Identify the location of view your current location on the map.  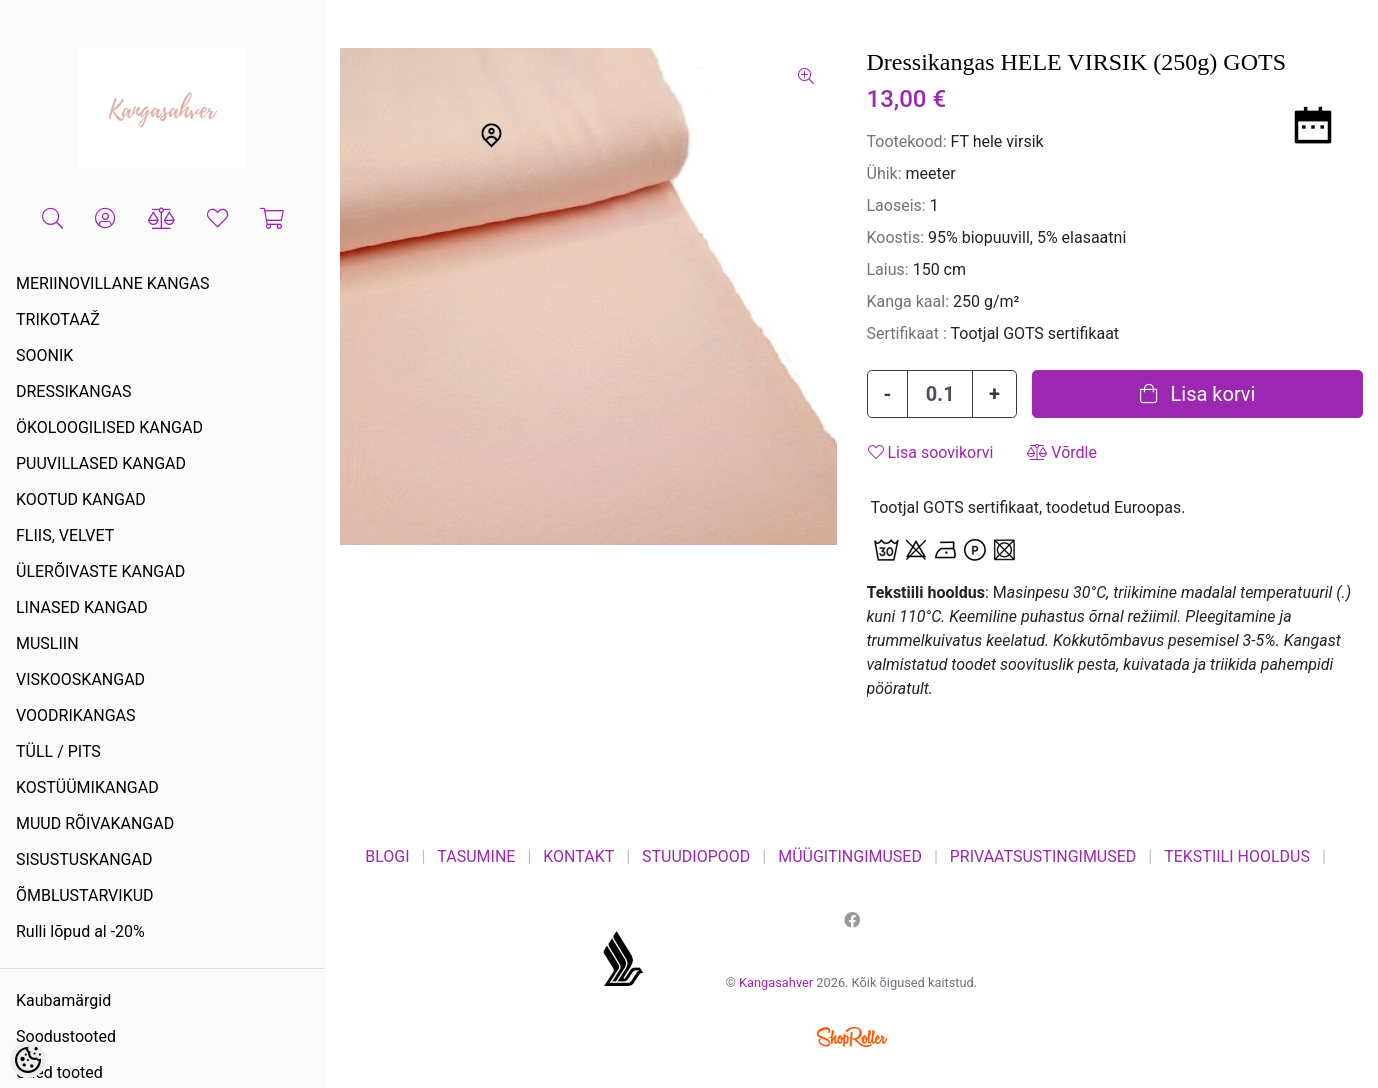
(491, 134).